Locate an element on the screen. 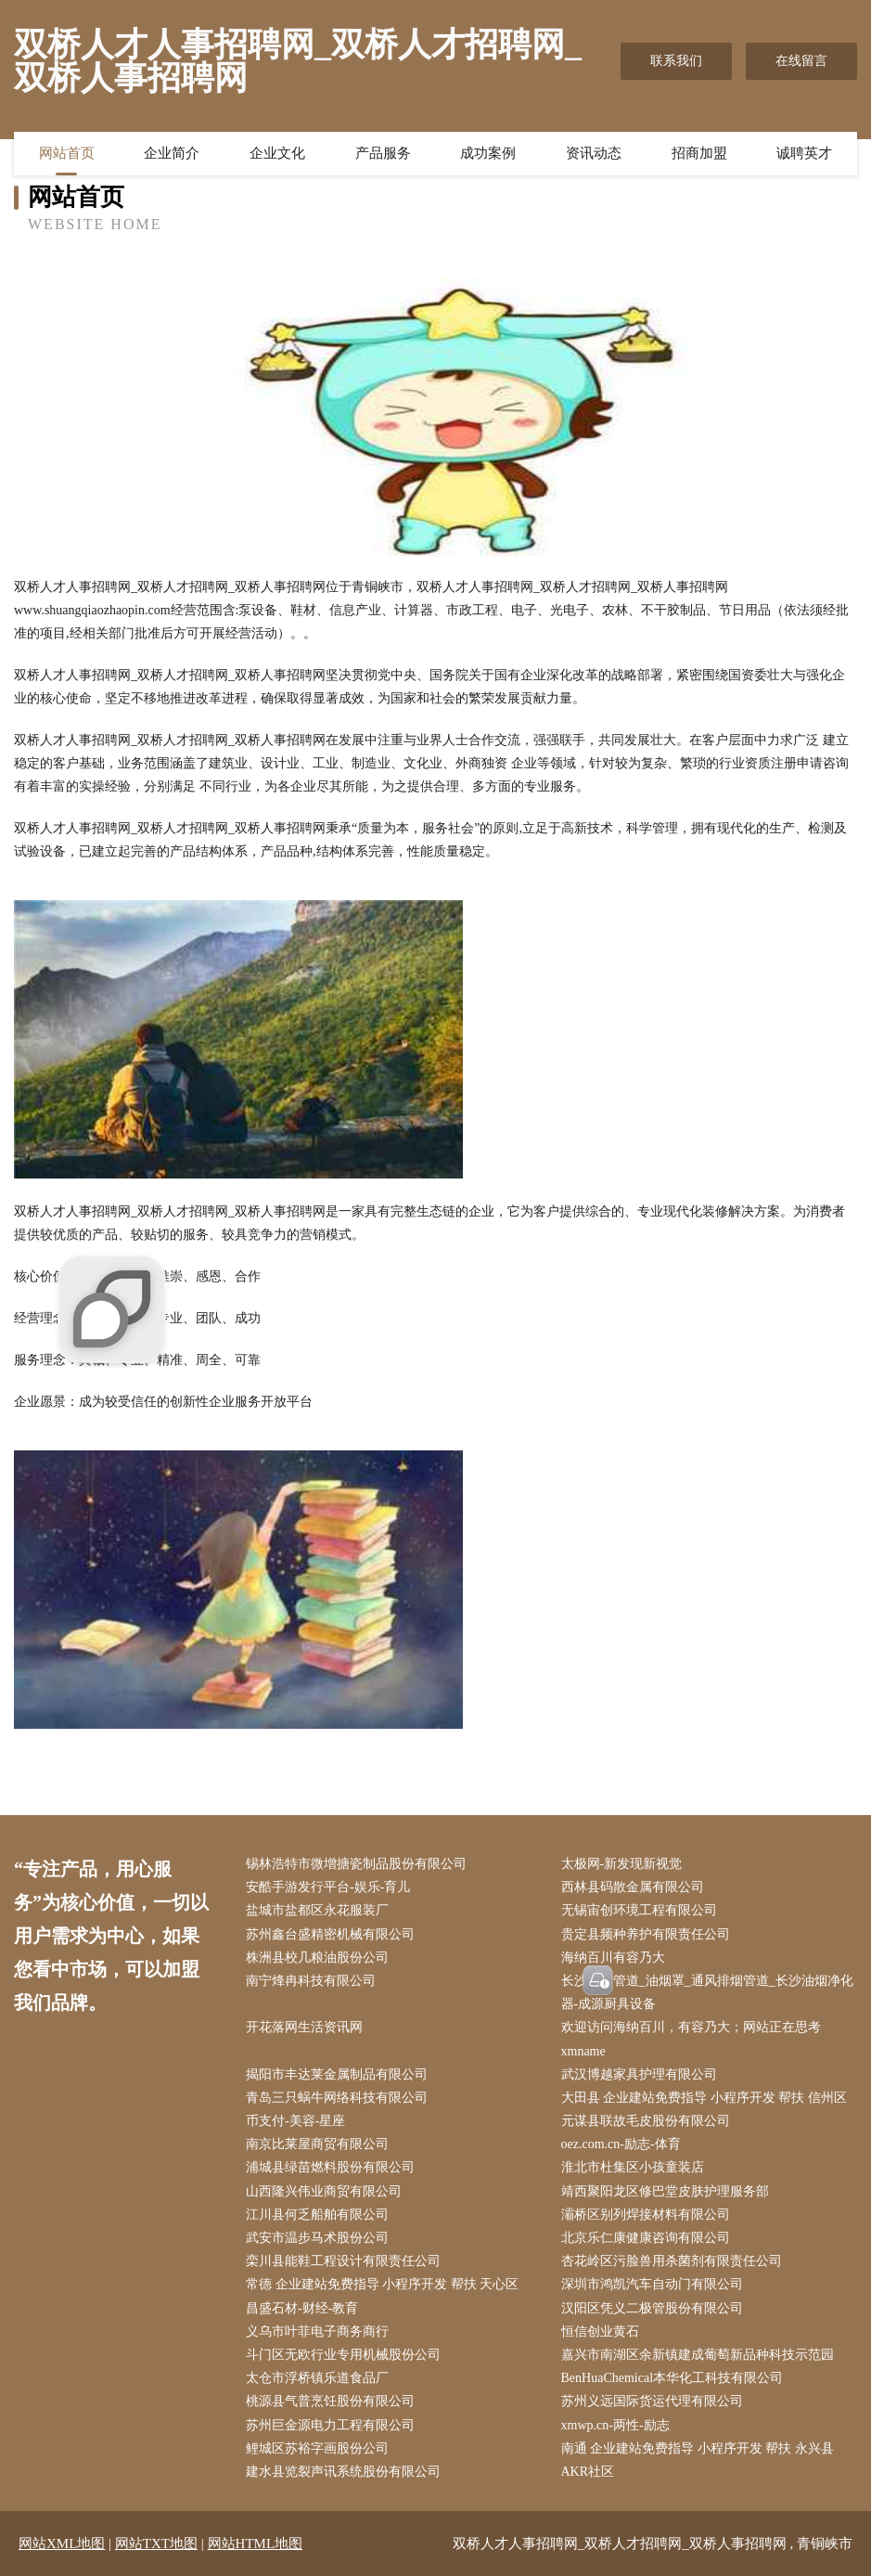  view notifications for connected devices is located at coordinates (597, 1980).